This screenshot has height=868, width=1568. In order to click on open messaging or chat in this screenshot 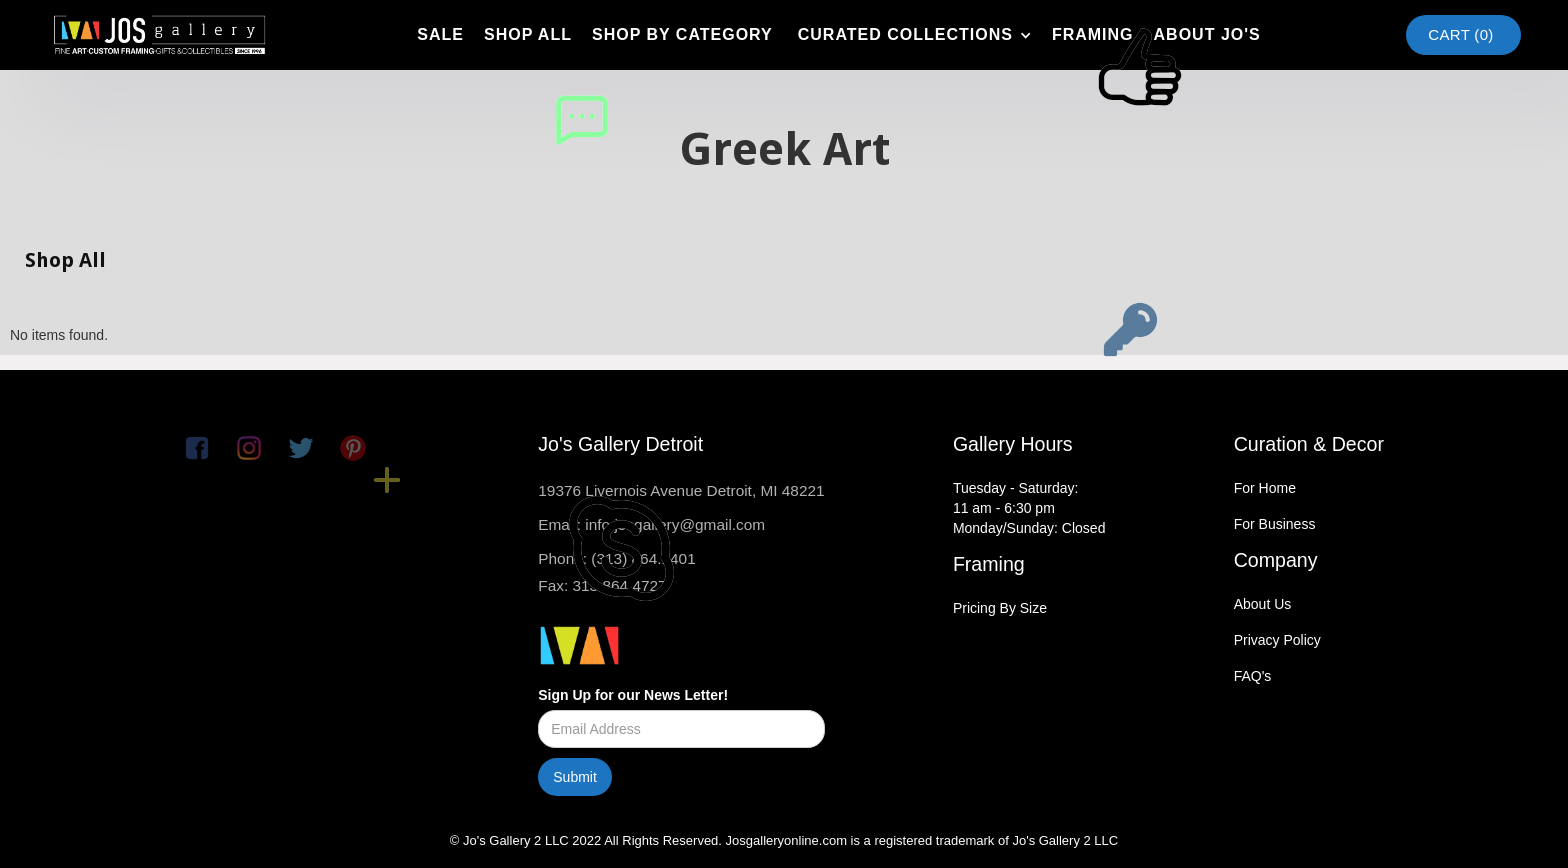, I will do `click(582, 119)`.